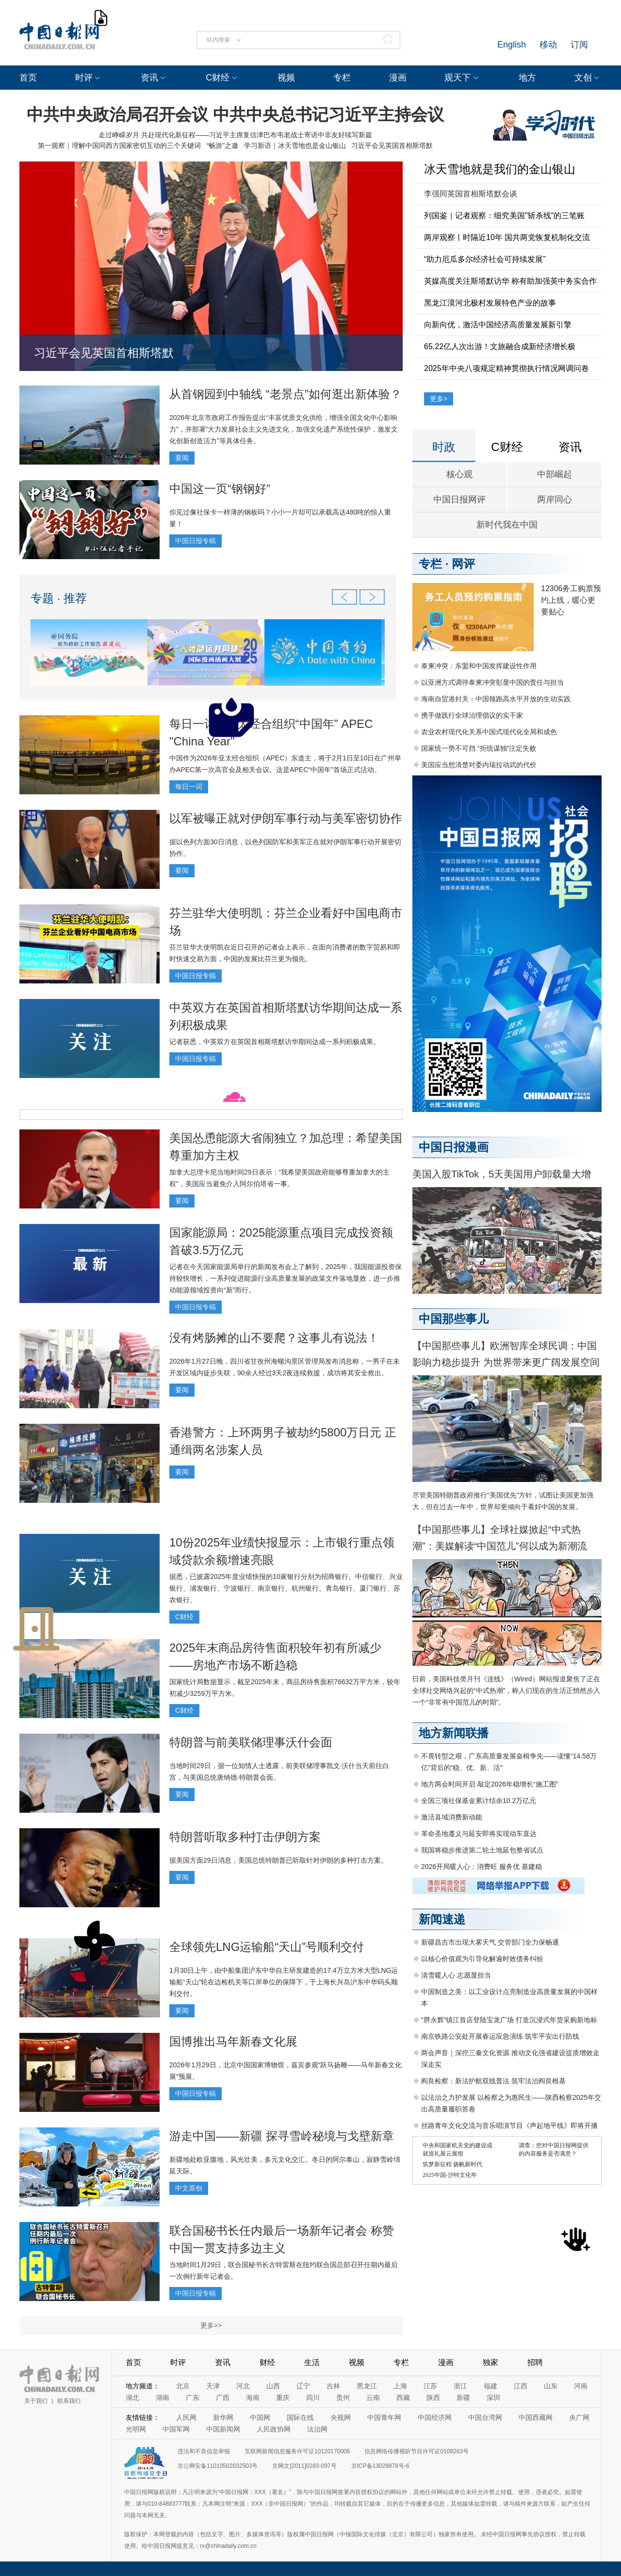 The width and height of the screenshot is (621, 2576). I want to click on hand sanitizer or hand washing reminder, so click(575, 2239).